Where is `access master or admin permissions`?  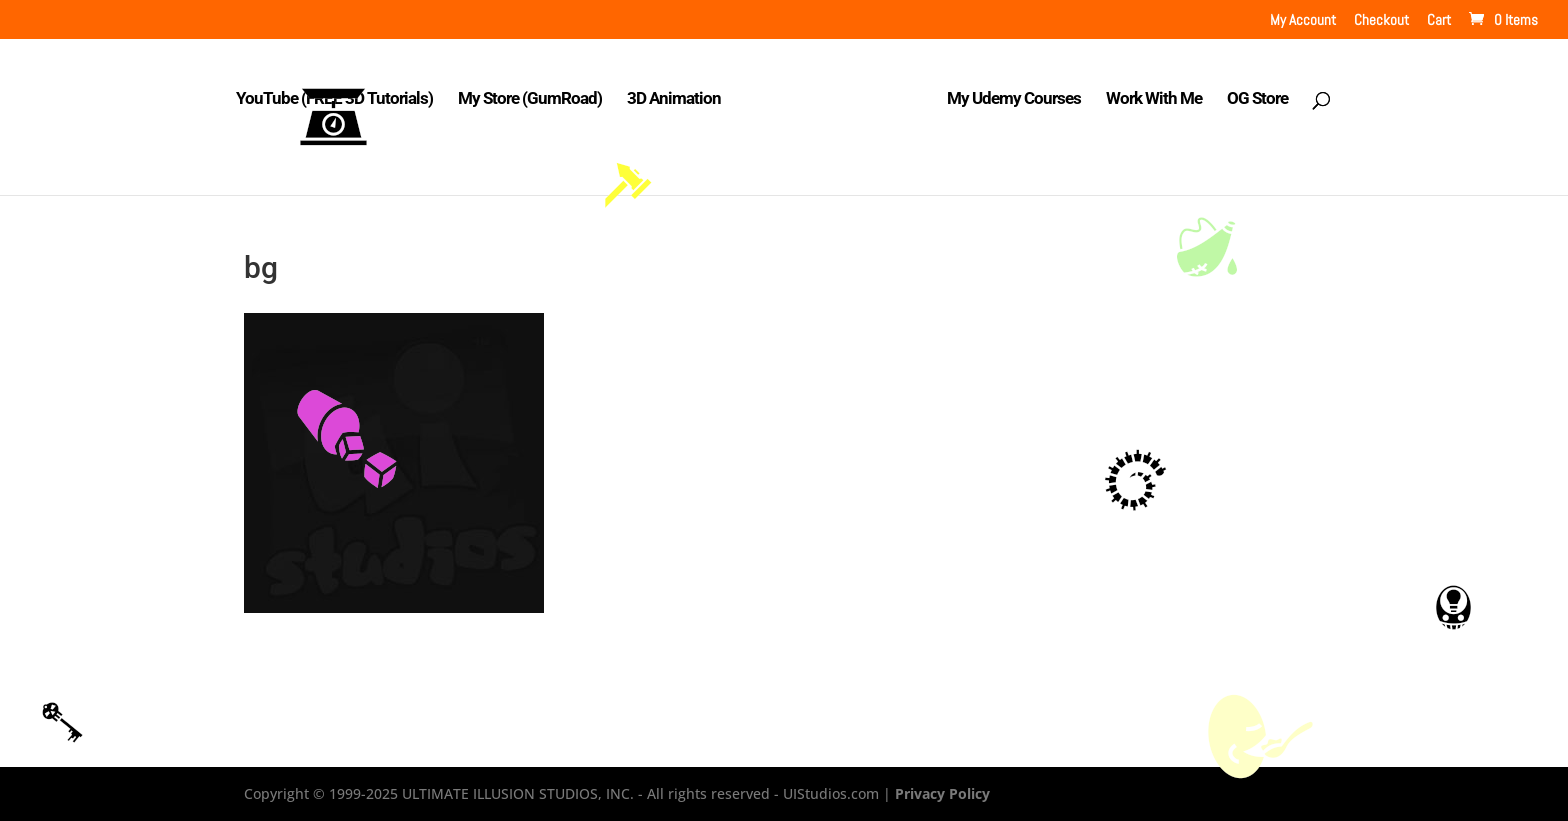
access master or admin permissions is located at coordinates (62, 722).